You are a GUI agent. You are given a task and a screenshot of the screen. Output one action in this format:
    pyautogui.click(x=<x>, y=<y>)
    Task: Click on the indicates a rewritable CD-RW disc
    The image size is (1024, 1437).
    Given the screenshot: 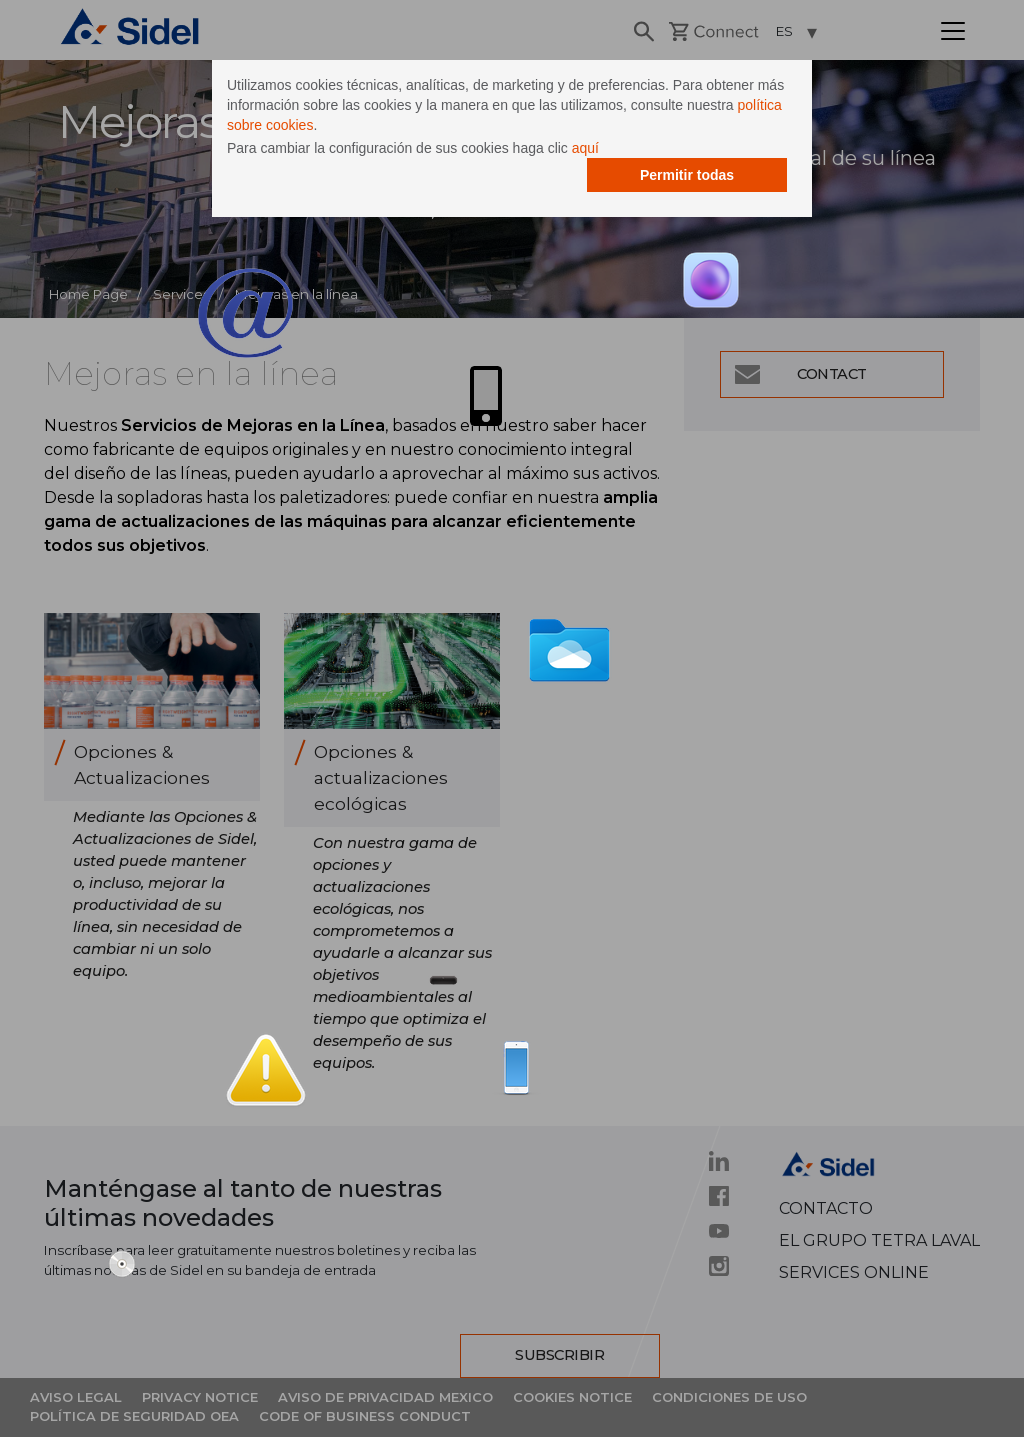 What is the action you would take?
    pyautogui.click(x=122, y=1264)
    